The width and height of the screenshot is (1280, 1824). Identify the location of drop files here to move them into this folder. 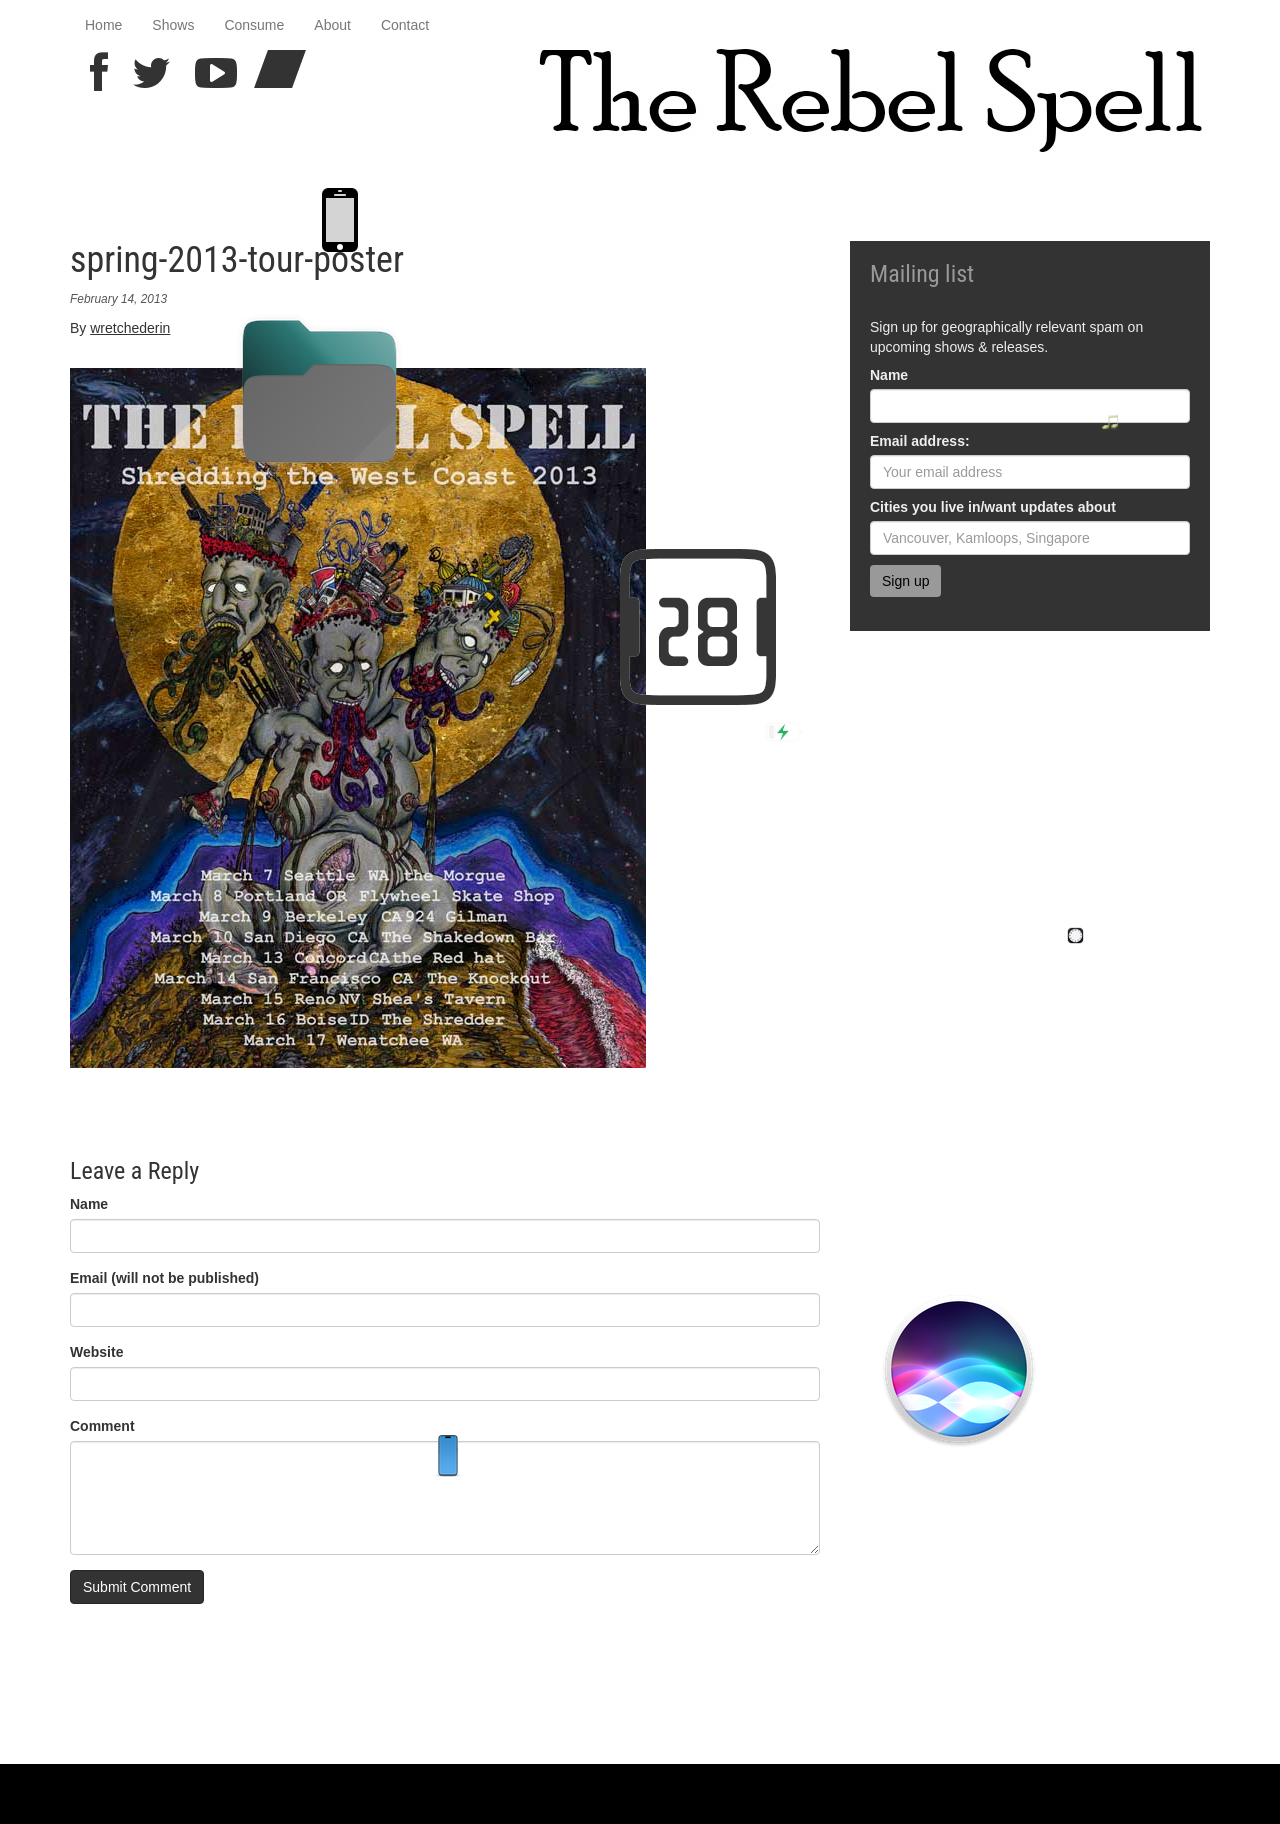
(319, 391).